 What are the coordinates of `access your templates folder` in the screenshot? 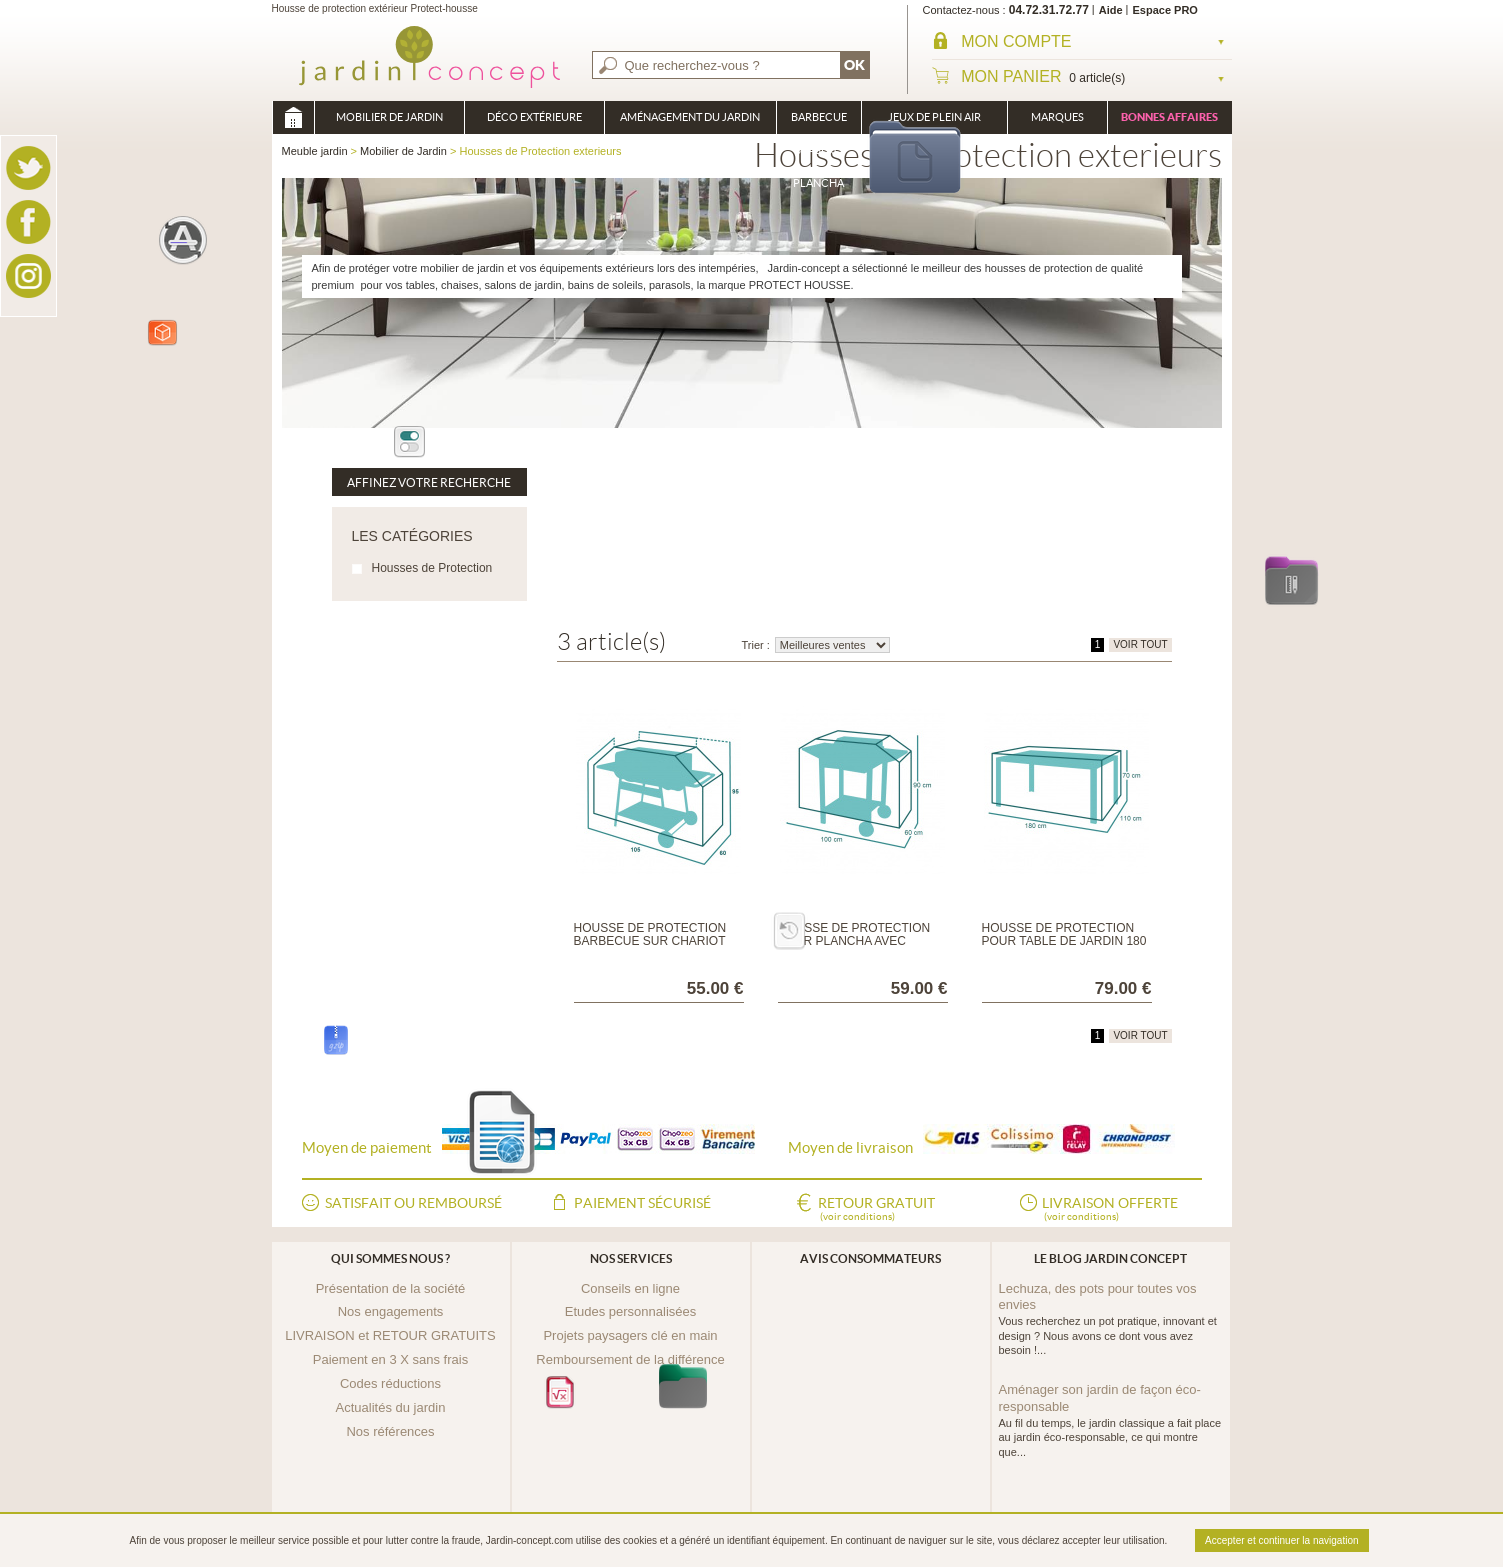 It's located at (1291, 580).